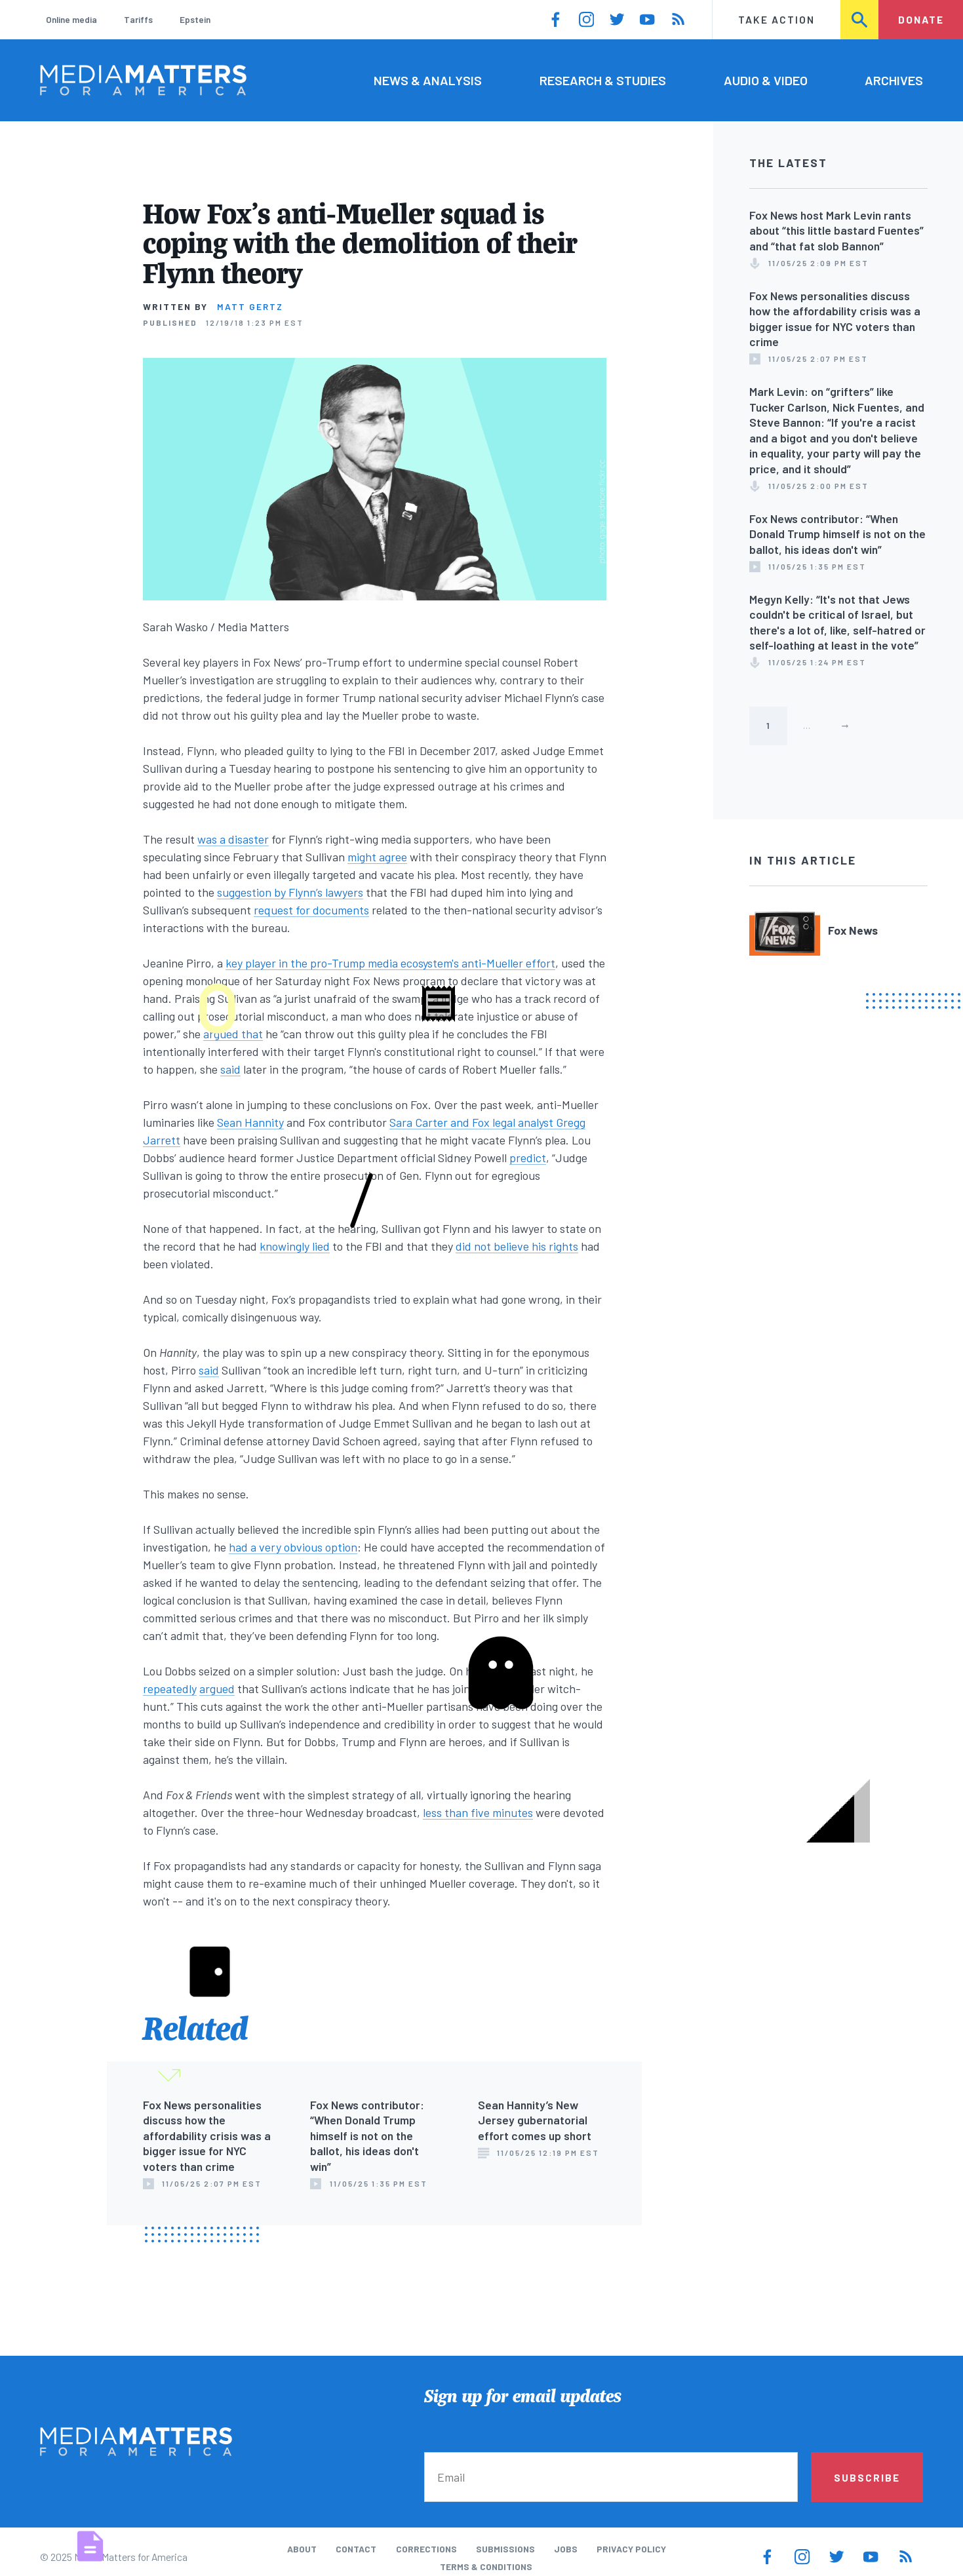  I want to click on indicates ghost mode or invisible status, so click(501, 1673).